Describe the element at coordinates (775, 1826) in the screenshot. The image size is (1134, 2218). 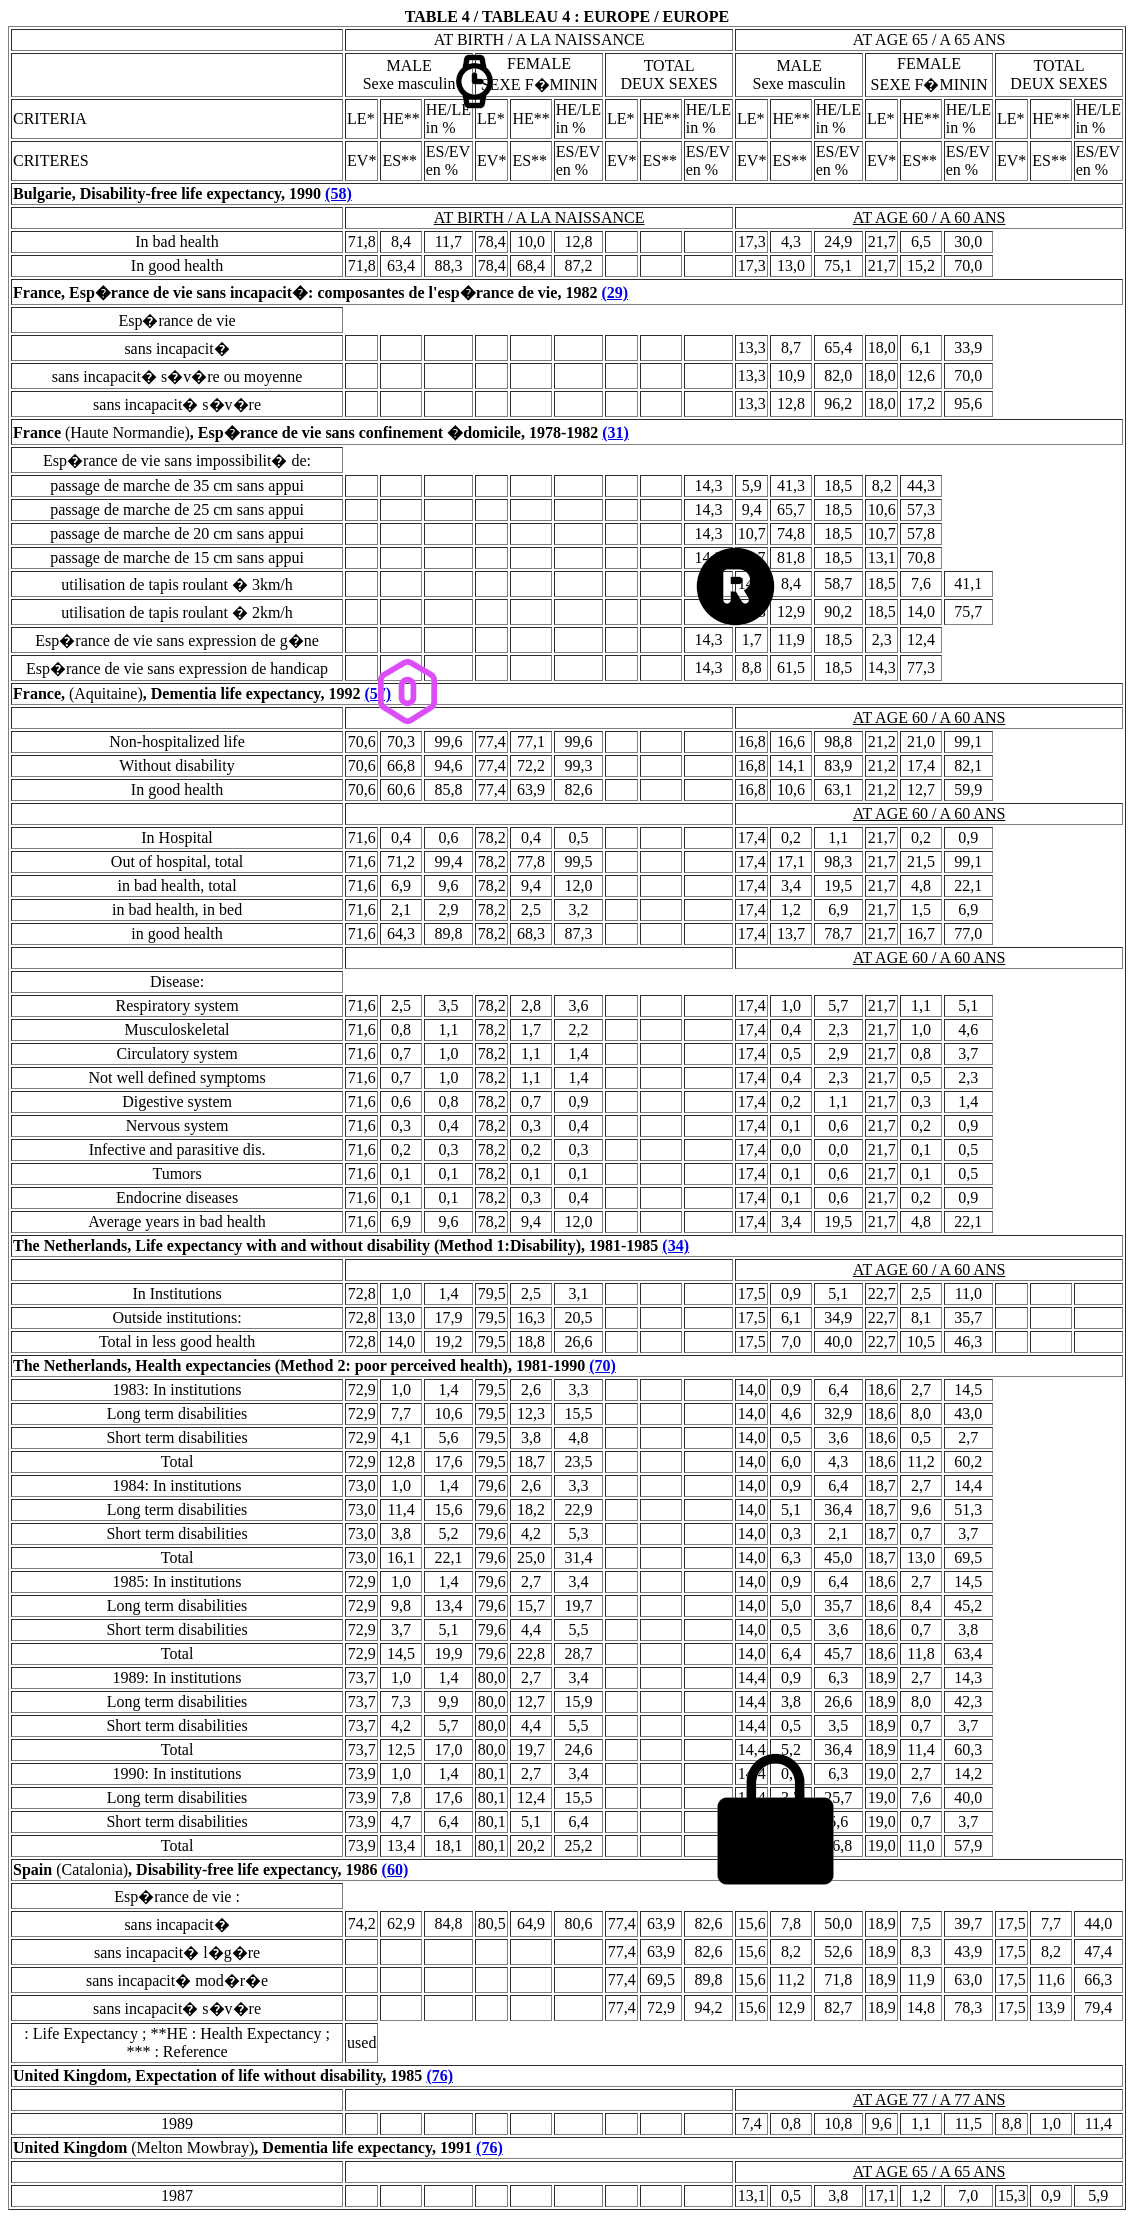
I see `locked or secured content` at that location.